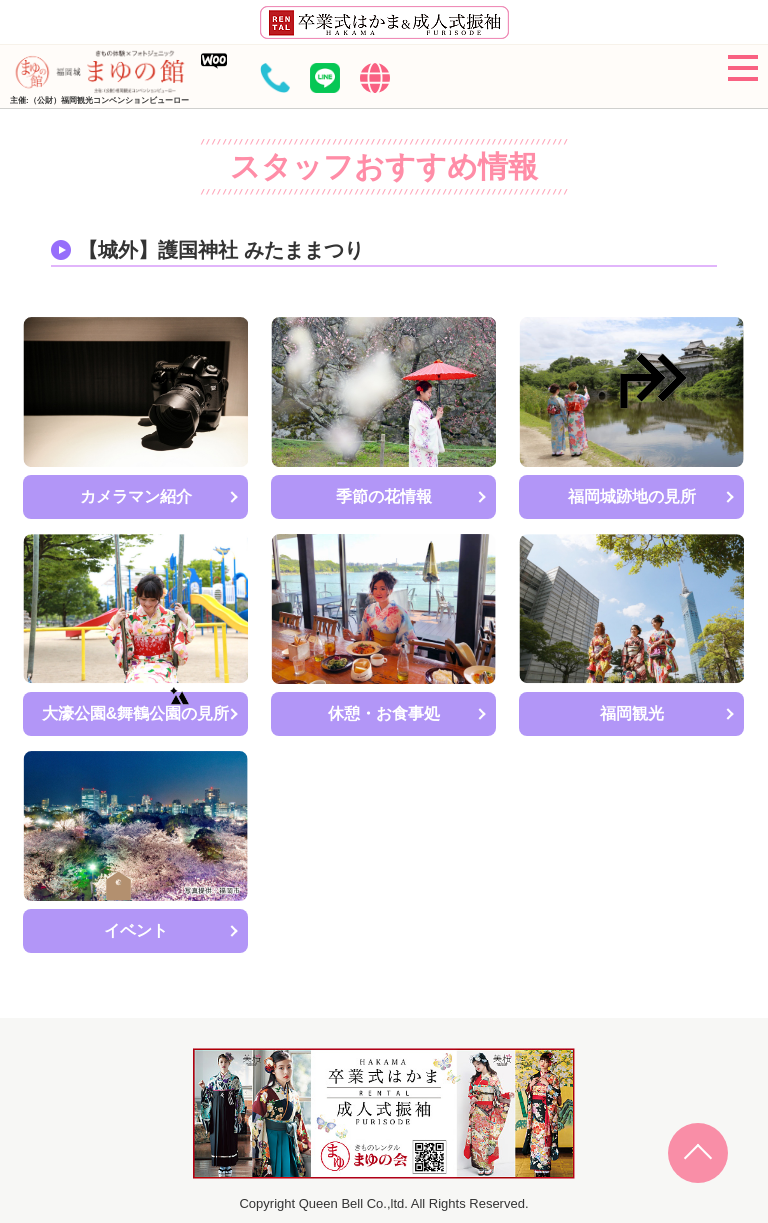  I want to click on WooCommerce logo - access your online store dashboard, so click(214, 61).